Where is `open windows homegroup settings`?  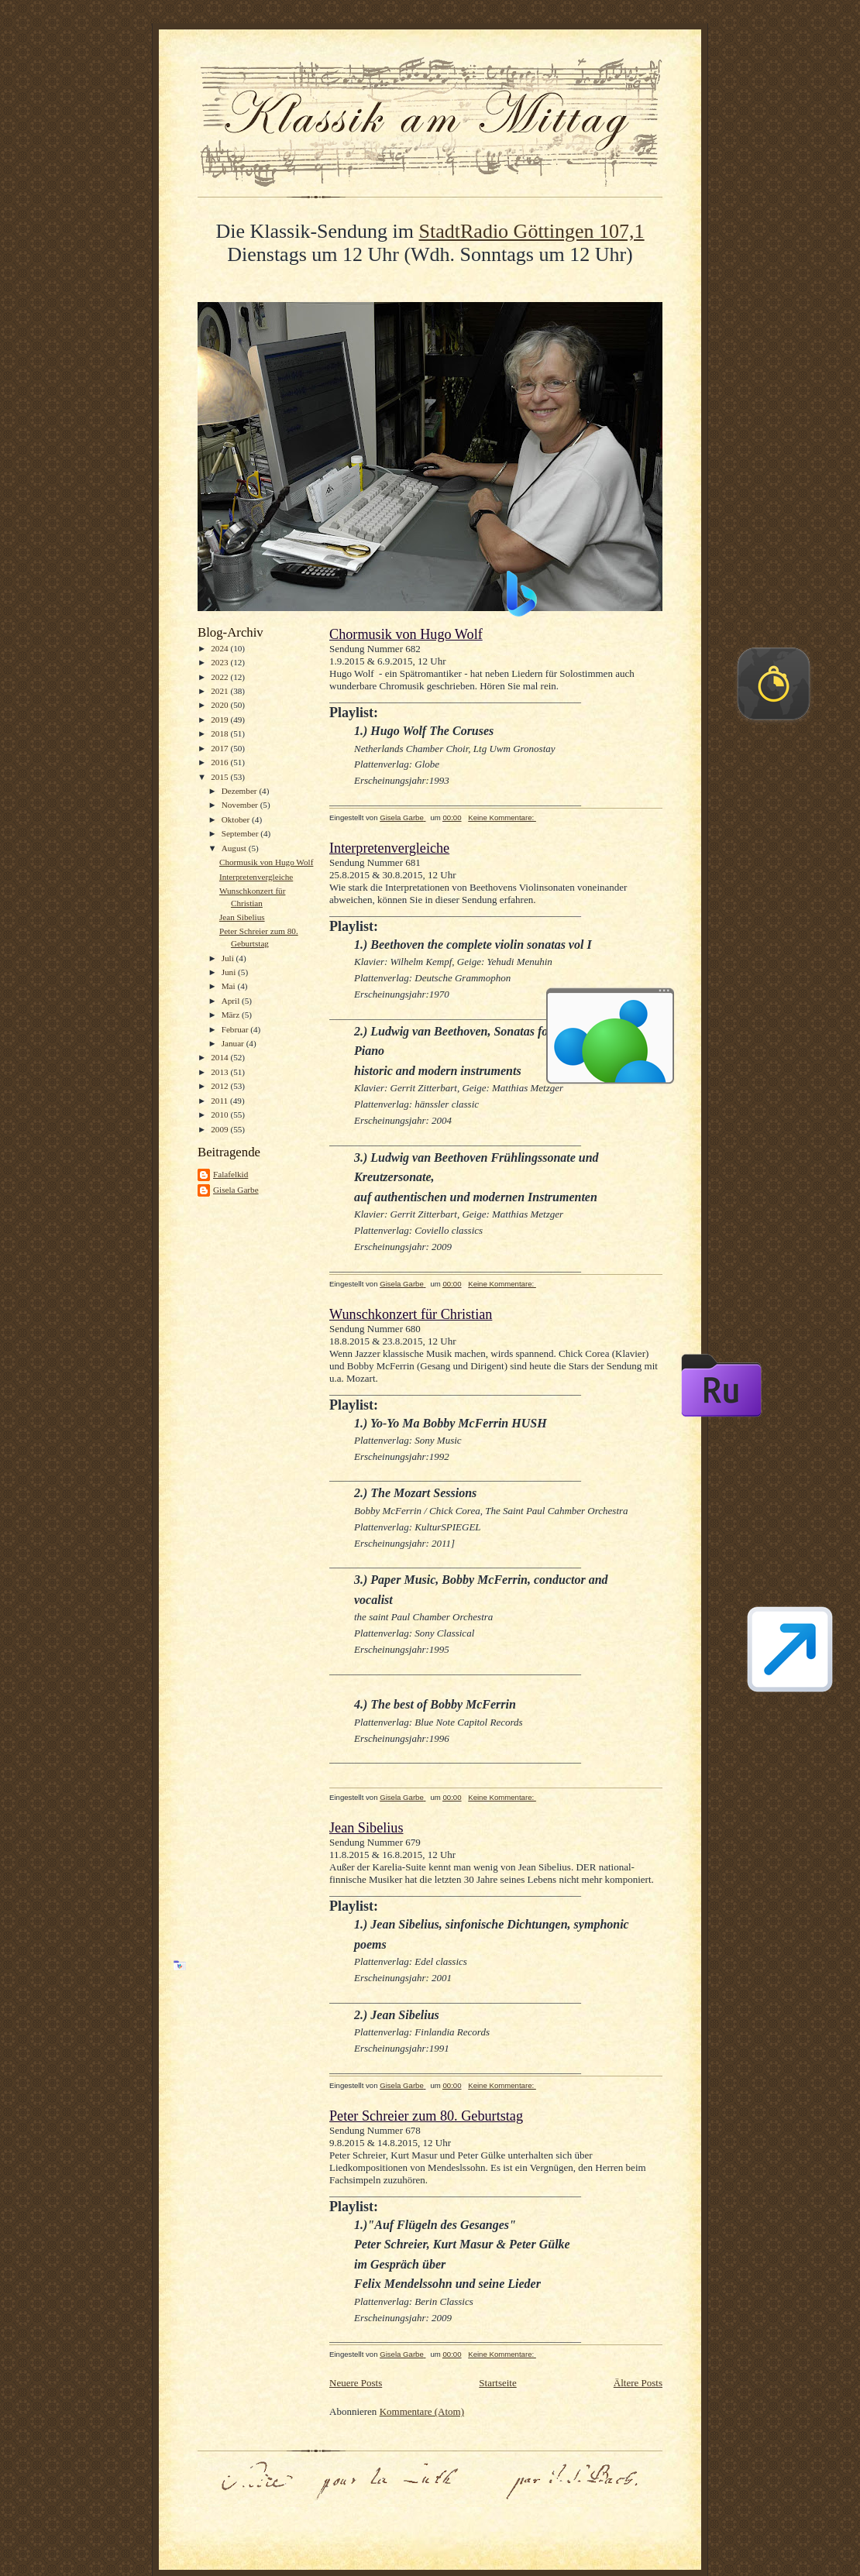
open windows homegroup settings is located at coordinates (610, 1036).